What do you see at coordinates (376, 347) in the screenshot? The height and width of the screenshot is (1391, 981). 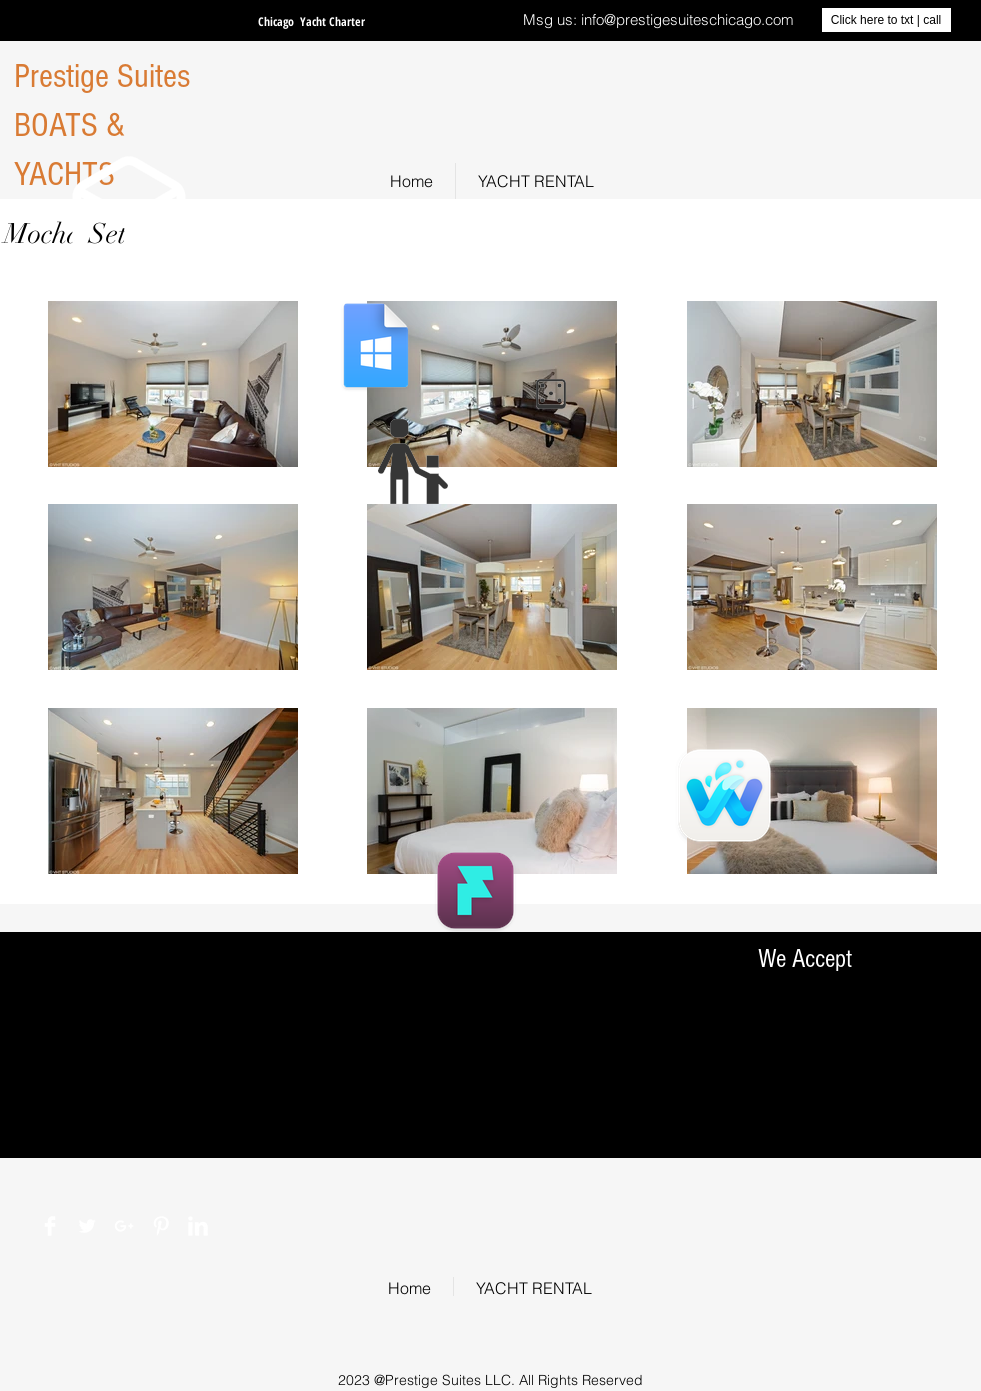 I see `a windows executable file (.exe)` at bounding box center [376, 347].